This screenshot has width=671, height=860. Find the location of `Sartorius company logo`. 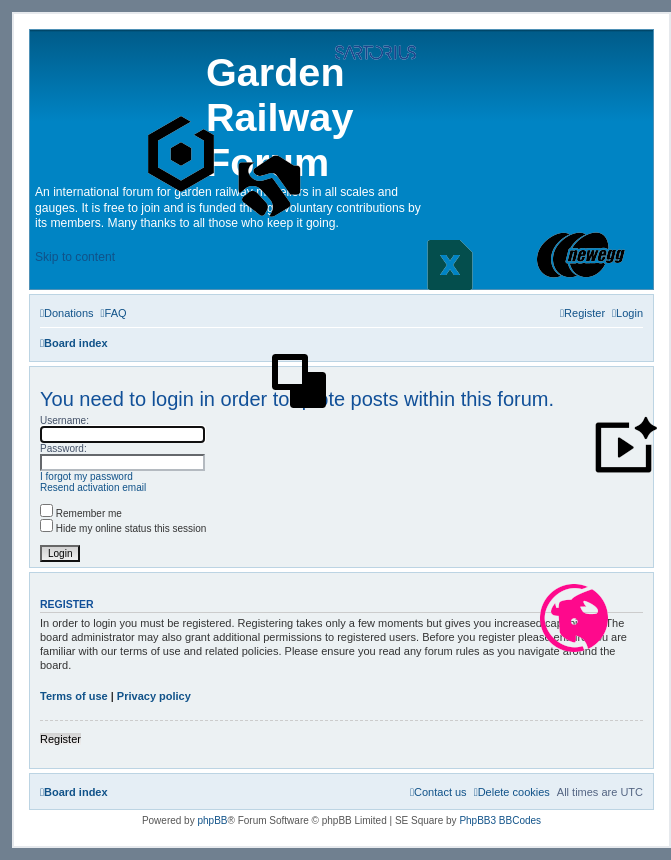

Sartorius company logo is located at coordinates (375, 52).